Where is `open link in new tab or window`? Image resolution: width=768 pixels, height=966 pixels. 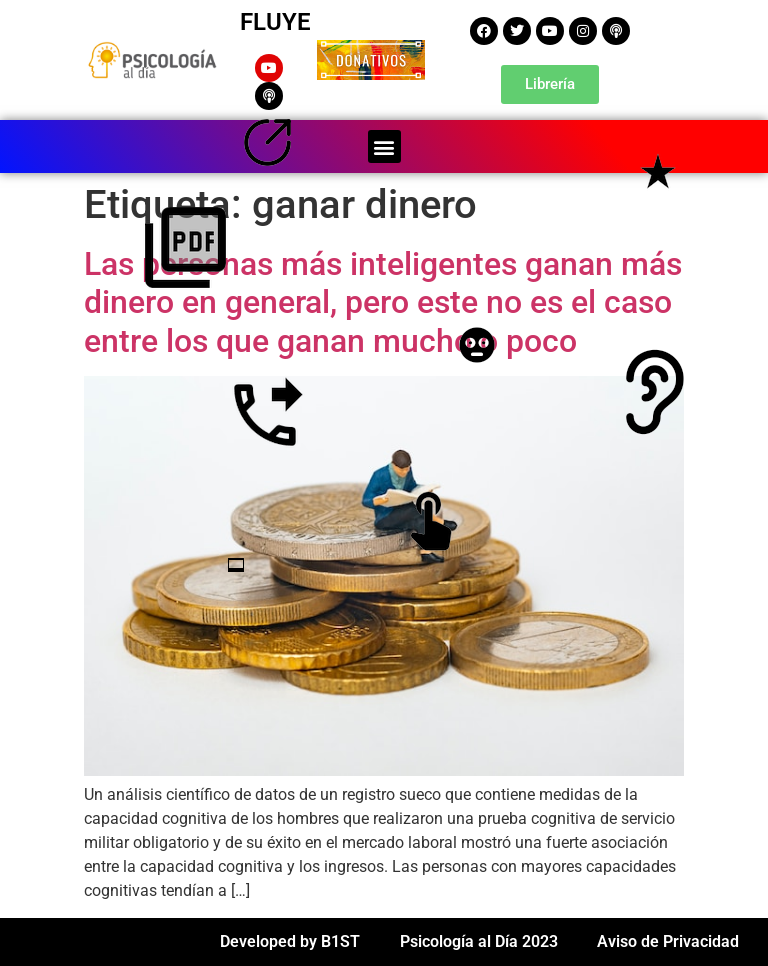
open link in new tab or window is located at coordinates (267, 142).